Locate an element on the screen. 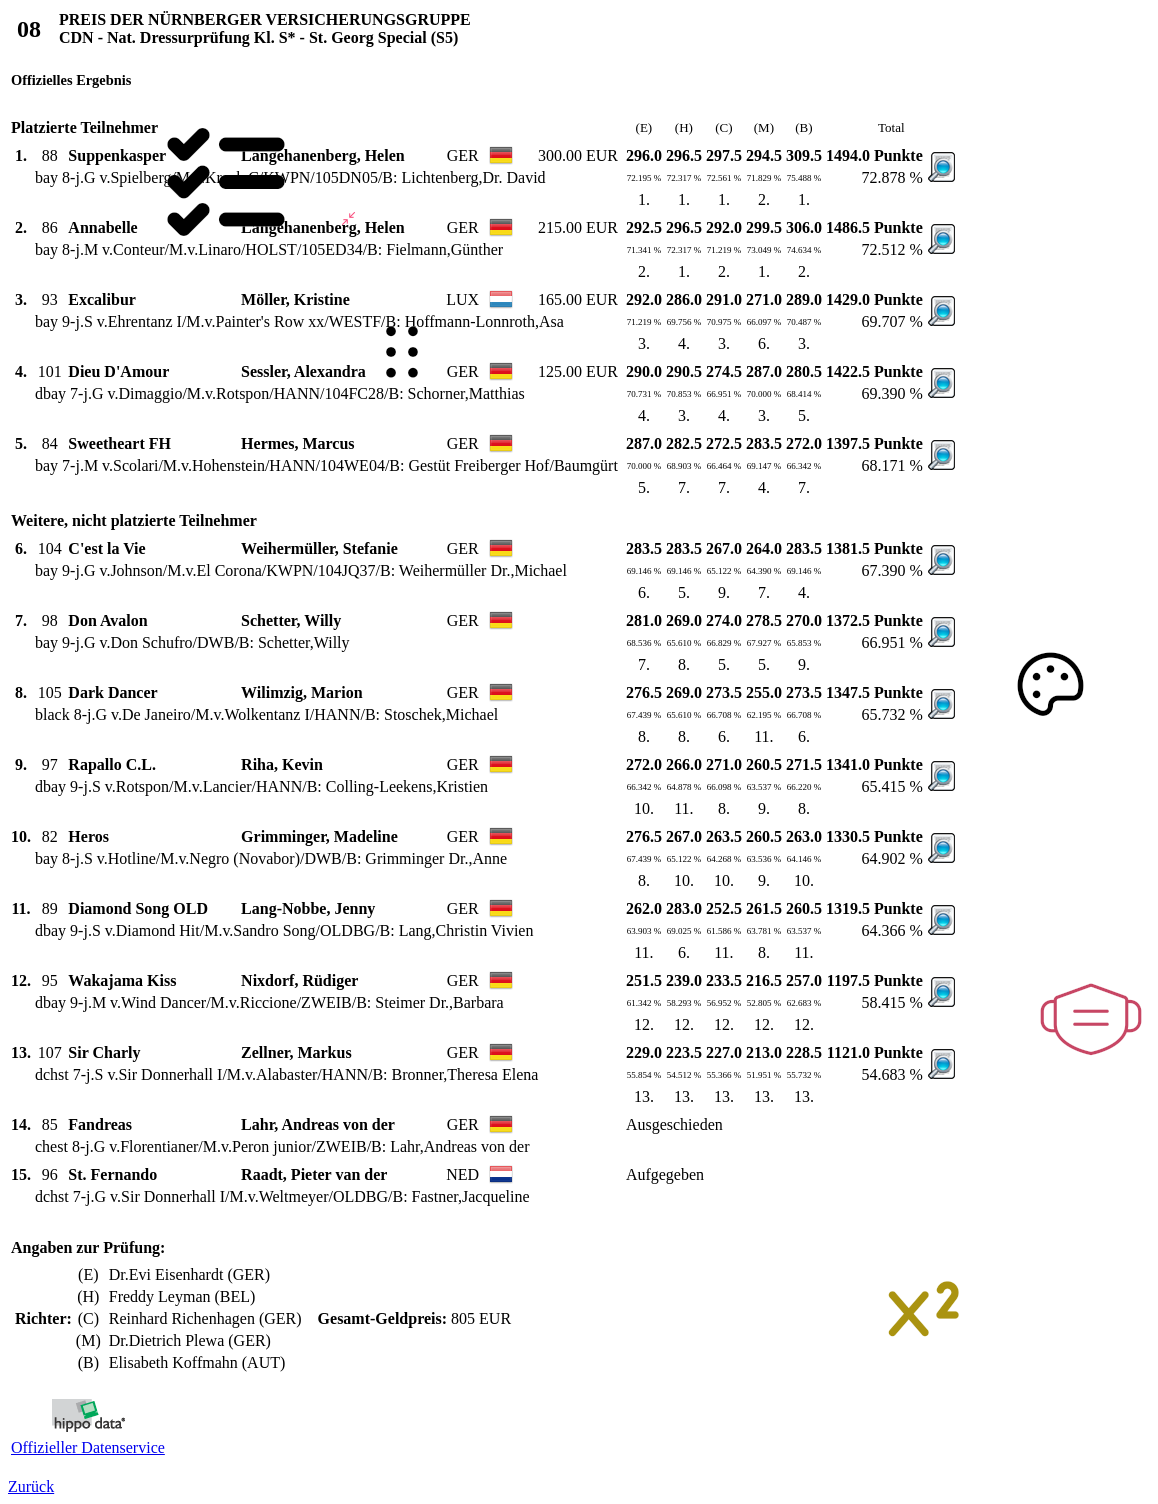 The image size is (1158, 1504). view completed tasks is located at coordinates (226, 182).